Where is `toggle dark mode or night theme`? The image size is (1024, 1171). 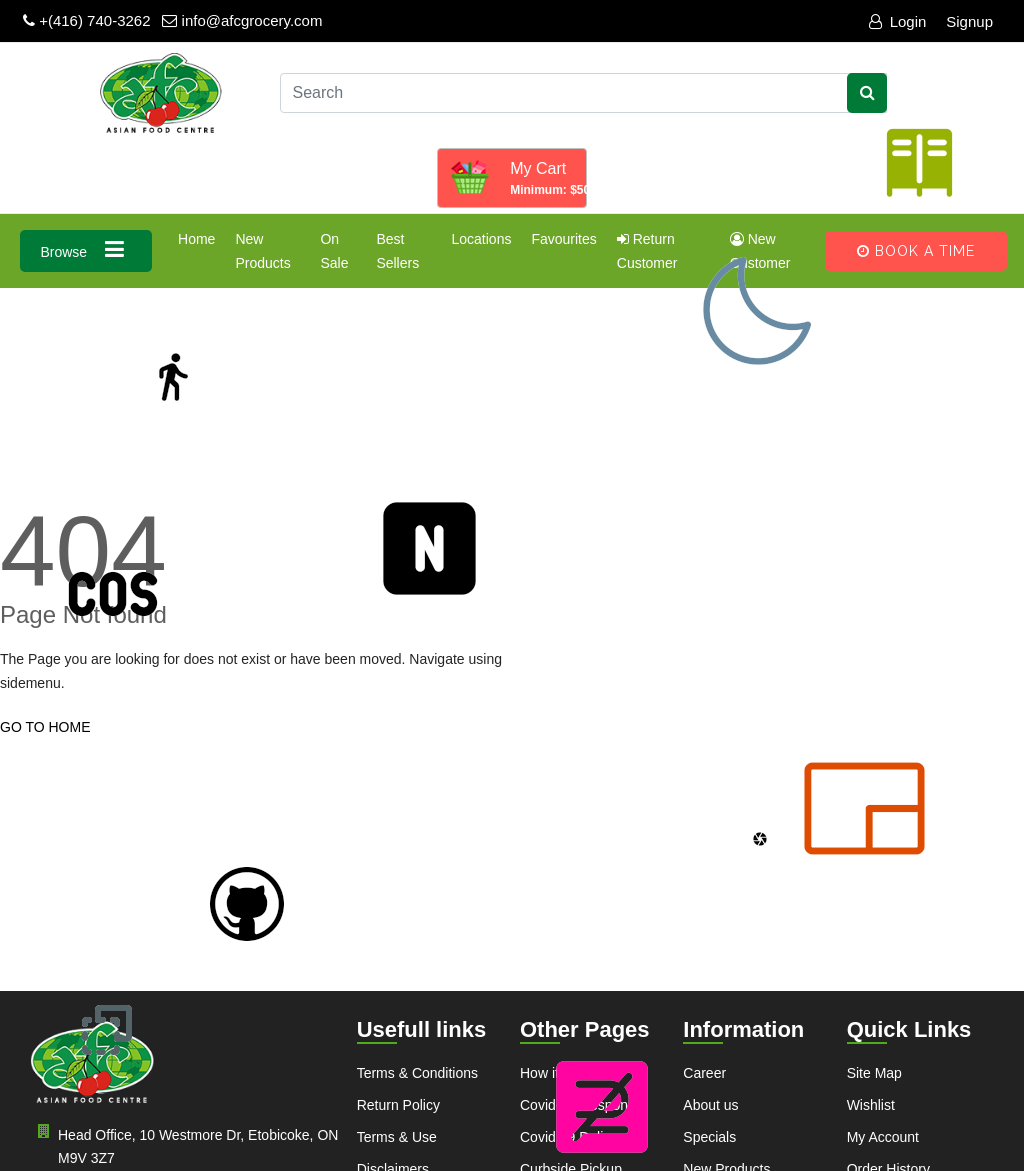 toggle dark mode or night theme is located at coordinates (754, 314).